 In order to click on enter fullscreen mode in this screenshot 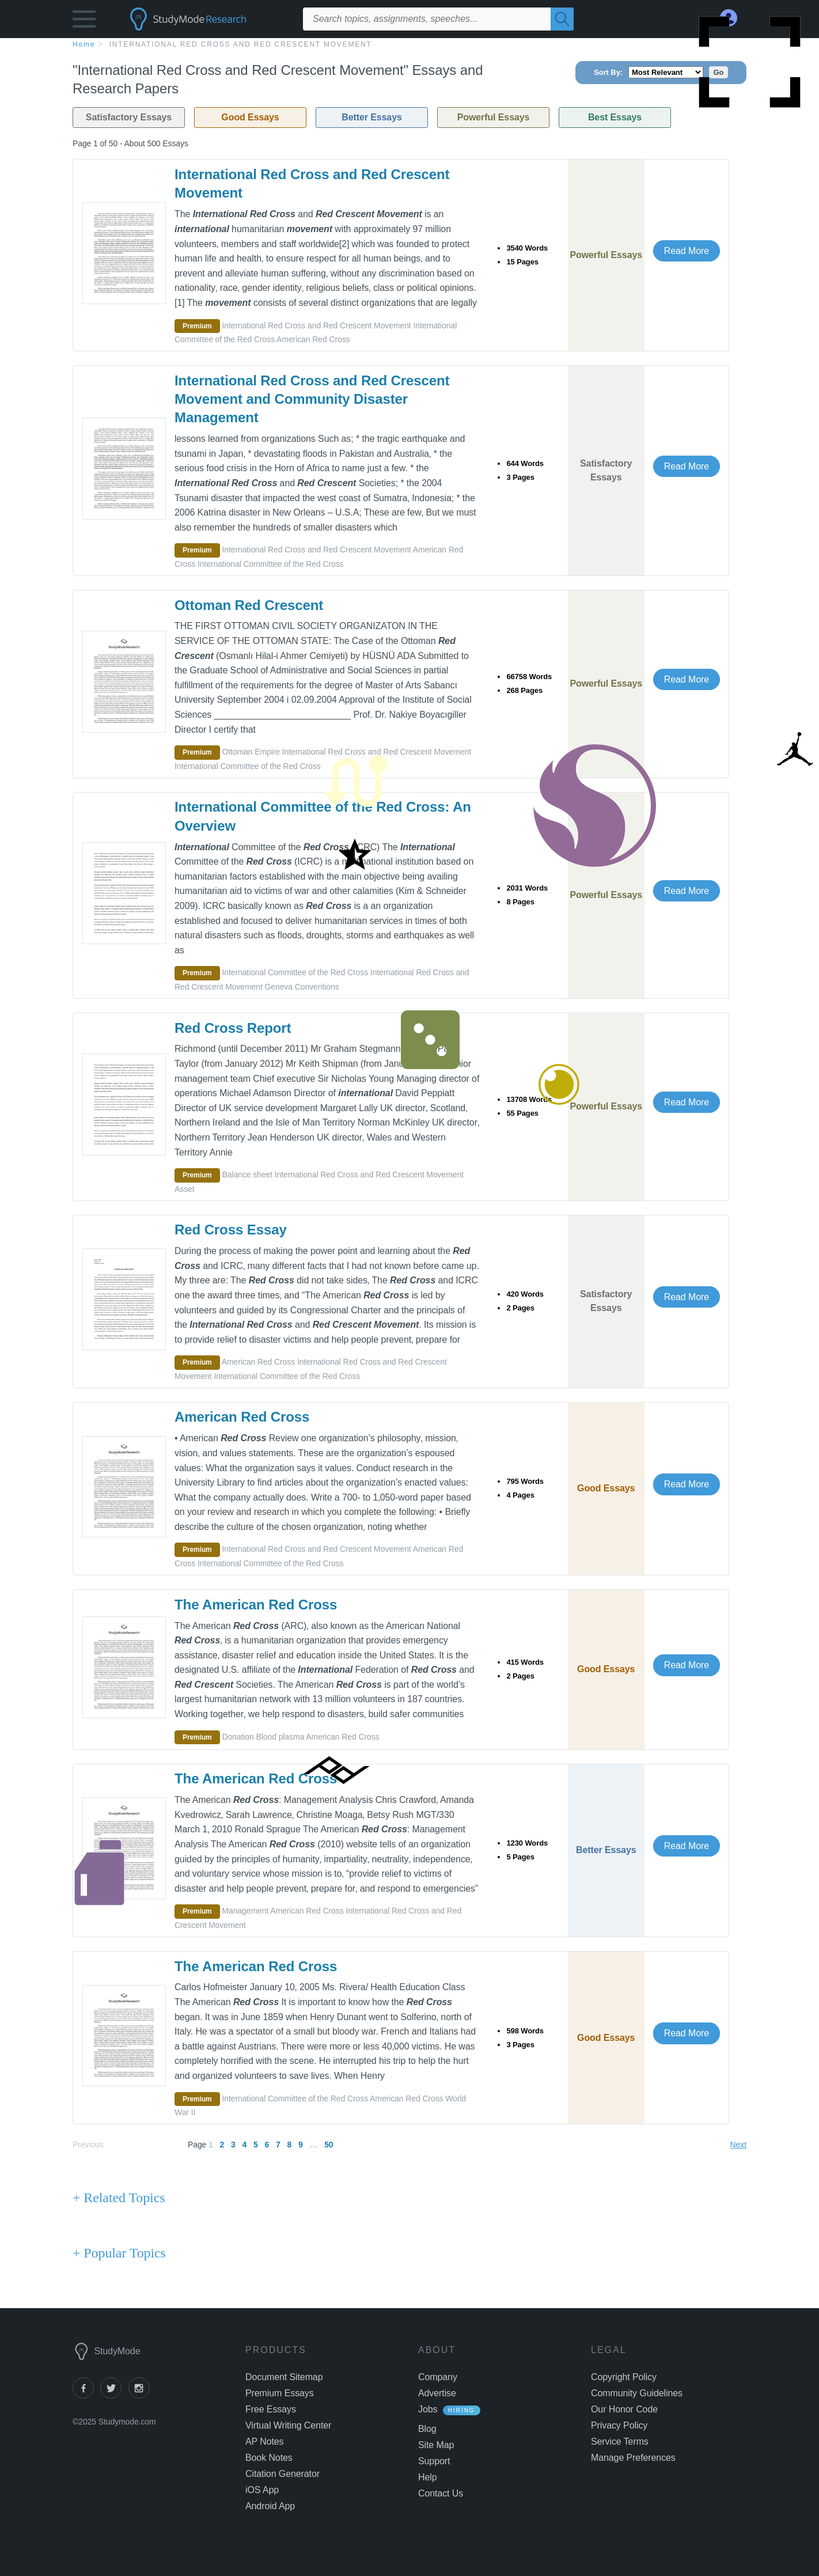, I will do `click(749, 62)`.